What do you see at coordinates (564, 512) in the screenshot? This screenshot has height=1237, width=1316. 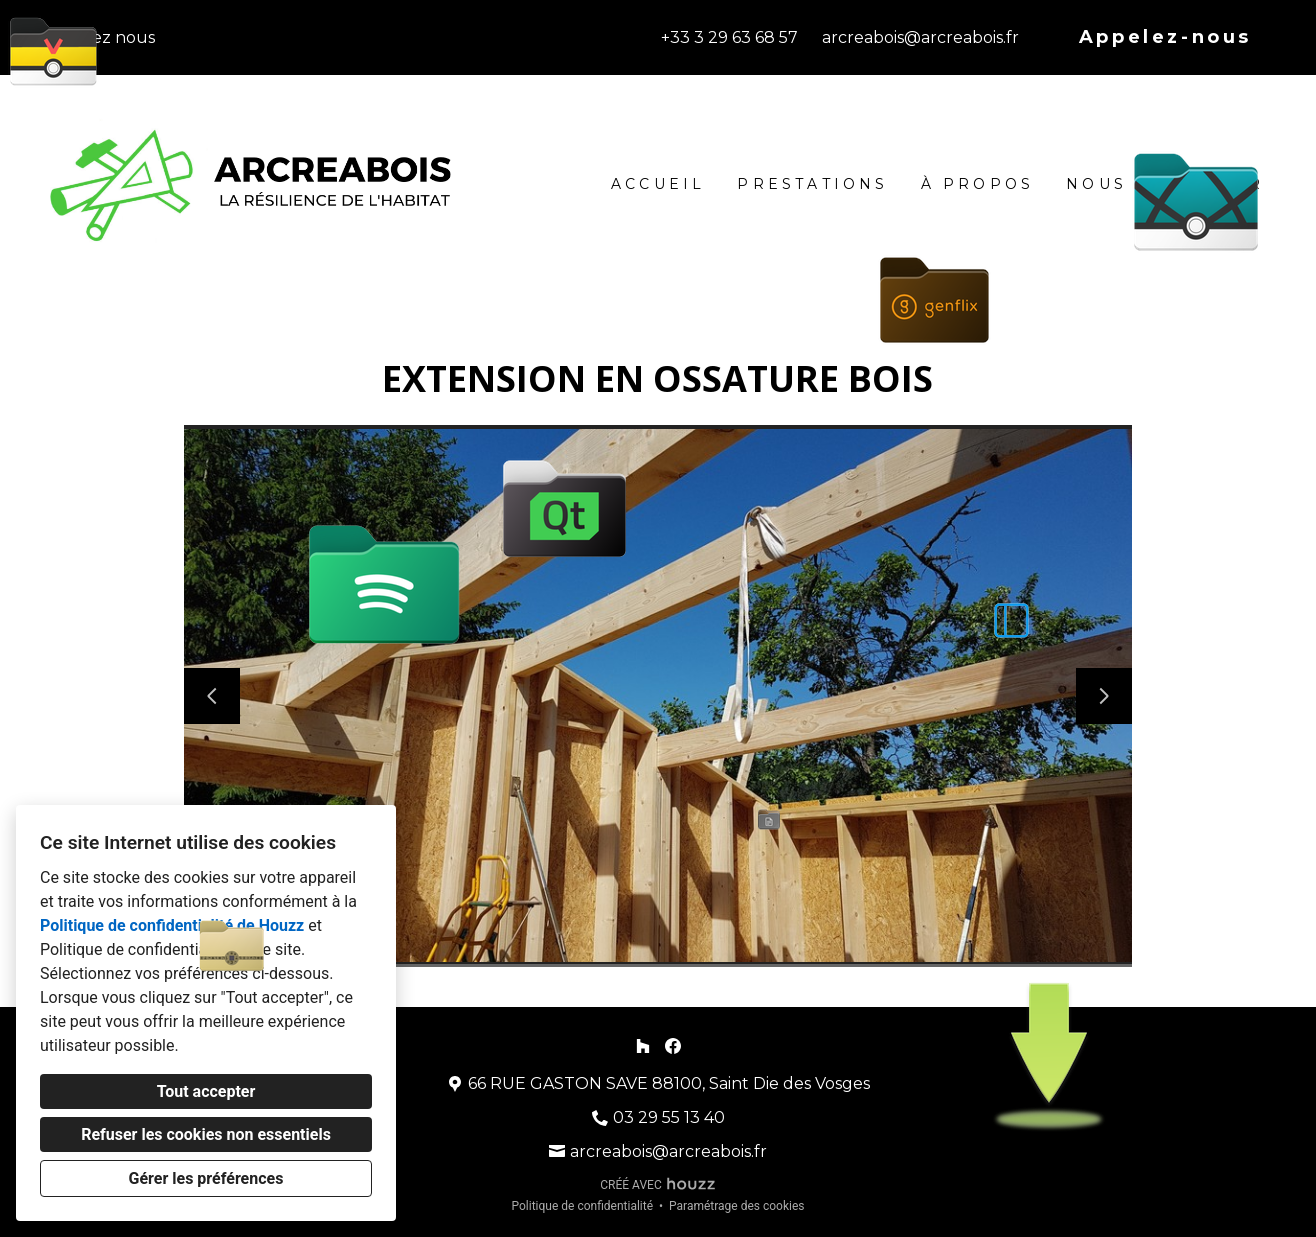 I see `folder containing Qt framework project files` at bounding box center [564, 512].